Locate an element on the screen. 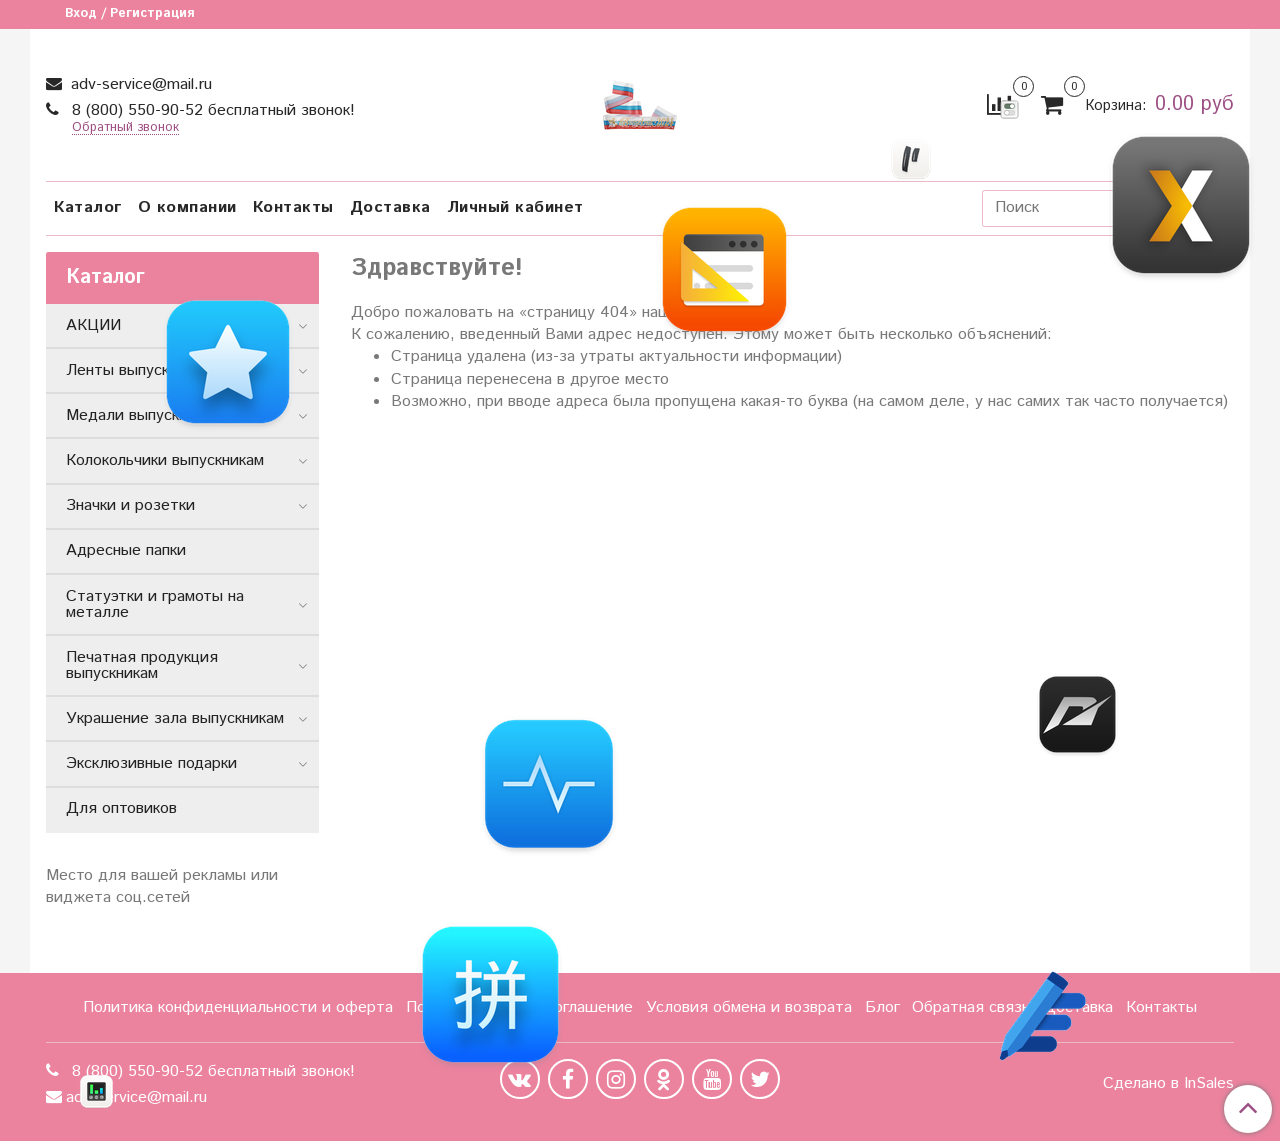 This screenshot has height=1141, width=1280. open plex media server is located at coordinates (1181, 205).